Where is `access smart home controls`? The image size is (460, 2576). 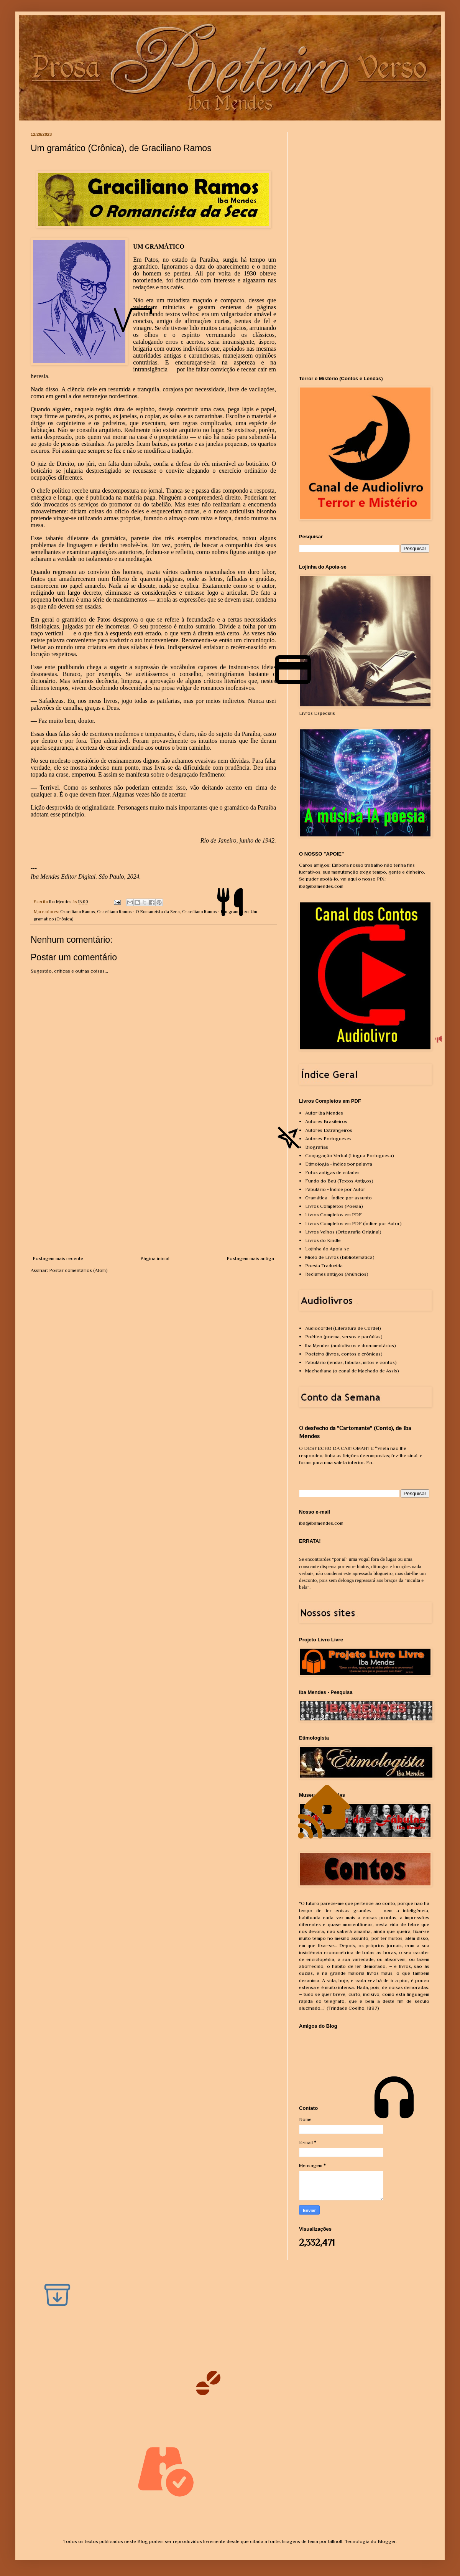 access smart home controls is located at coordinates (325, 1811).